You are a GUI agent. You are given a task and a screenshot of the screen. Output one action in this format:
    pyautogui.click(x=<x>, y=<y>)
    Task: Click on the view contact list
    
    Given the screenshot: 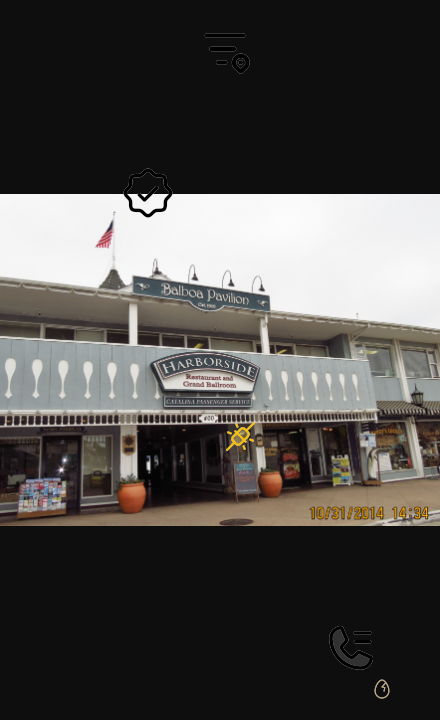 What is the action you would take?
    pyautogui.click(x=352, y=647)
    